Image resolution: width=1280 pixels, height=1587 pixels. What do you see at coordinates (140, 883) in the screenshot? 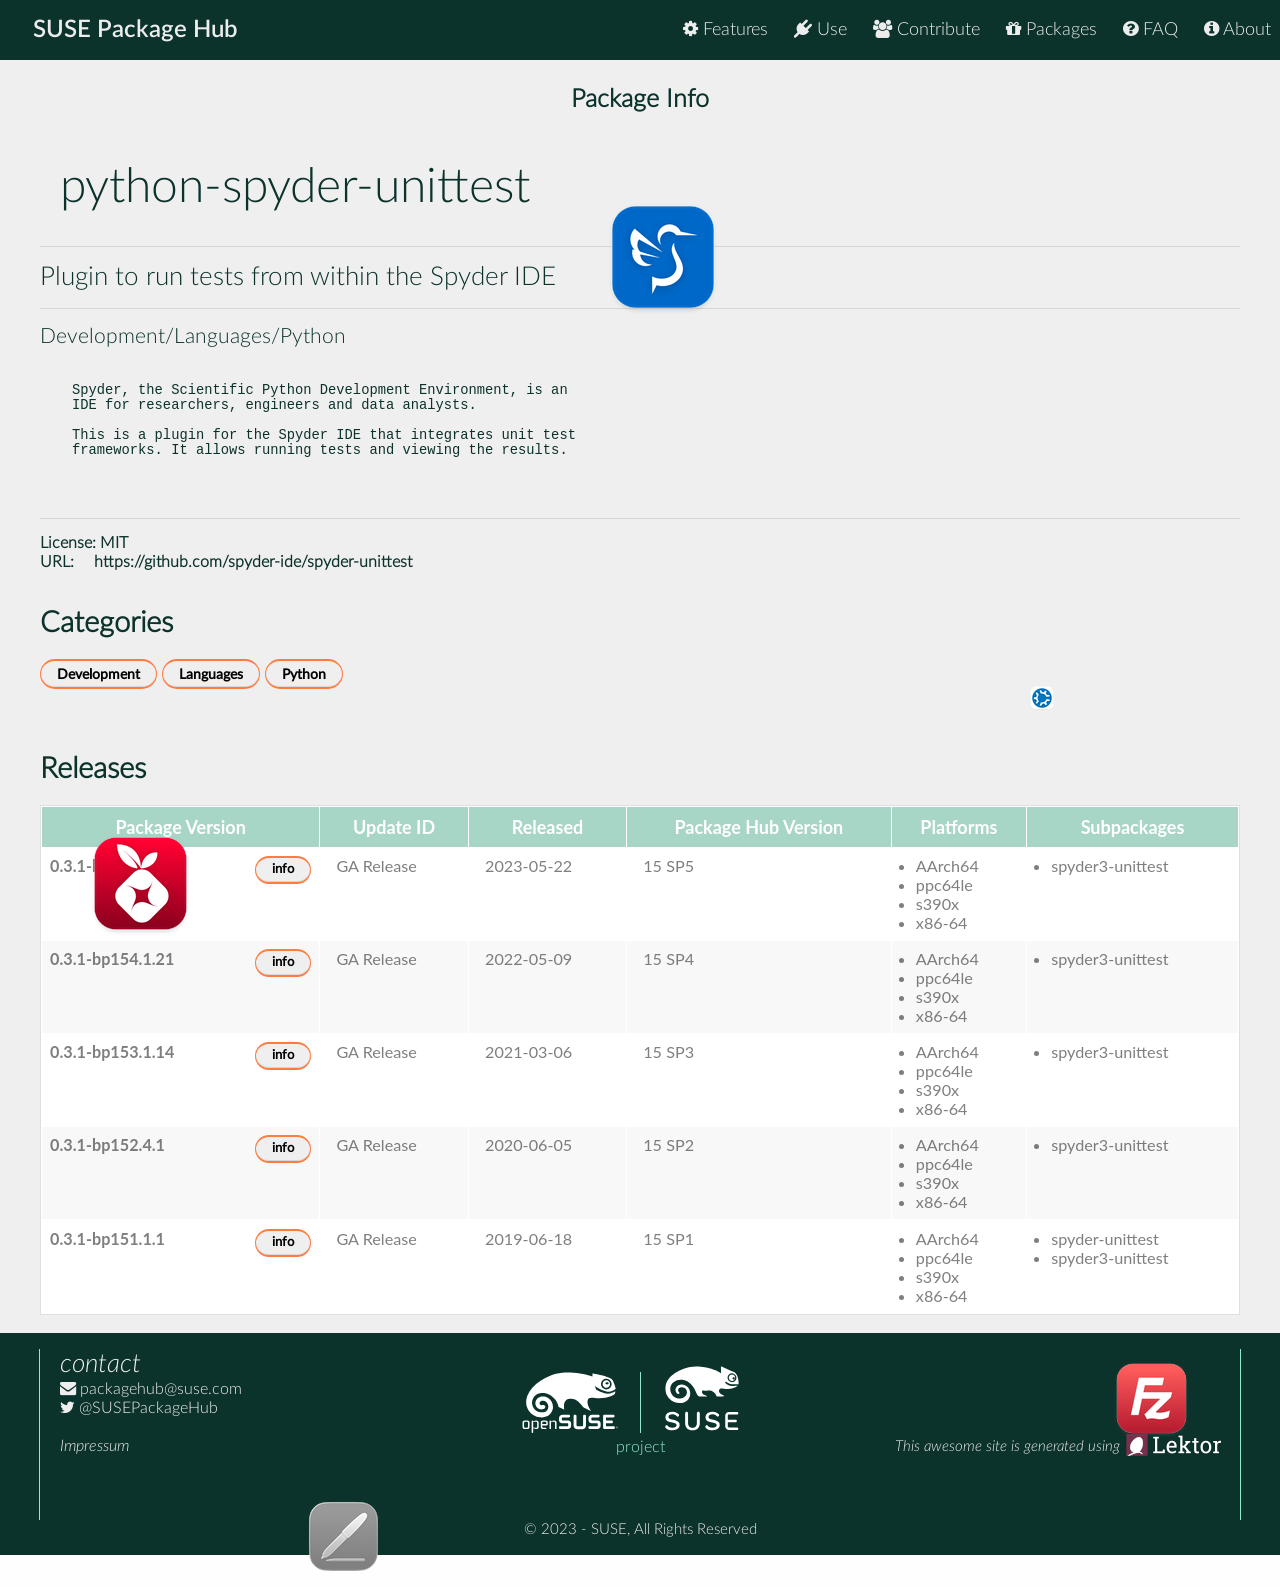
I see `open pi-hole network ad blocker app` at bounding box center [140, 883].